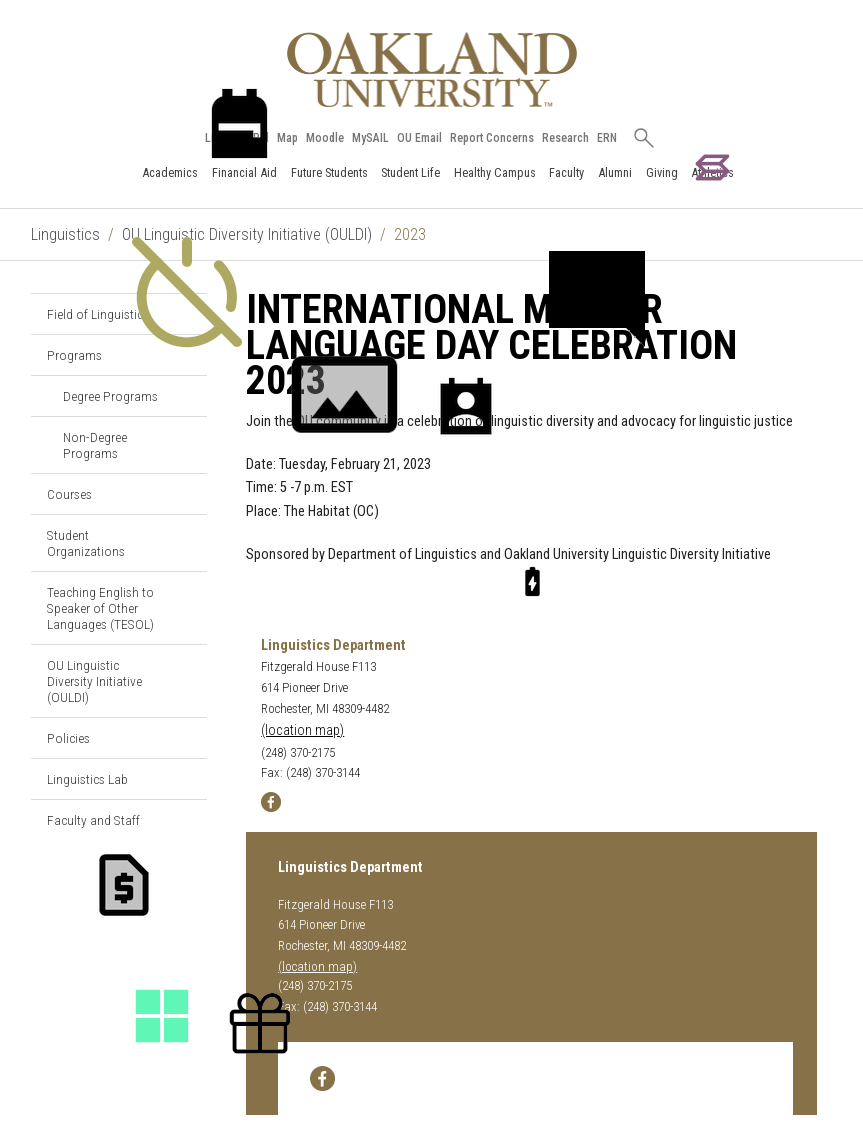 Image resolution: width=863 pixels, height=1147 pixels. Describe the element at coordinates (712, 167) in the screenshot. I see `view solana cryptocurrency balance` at that location.